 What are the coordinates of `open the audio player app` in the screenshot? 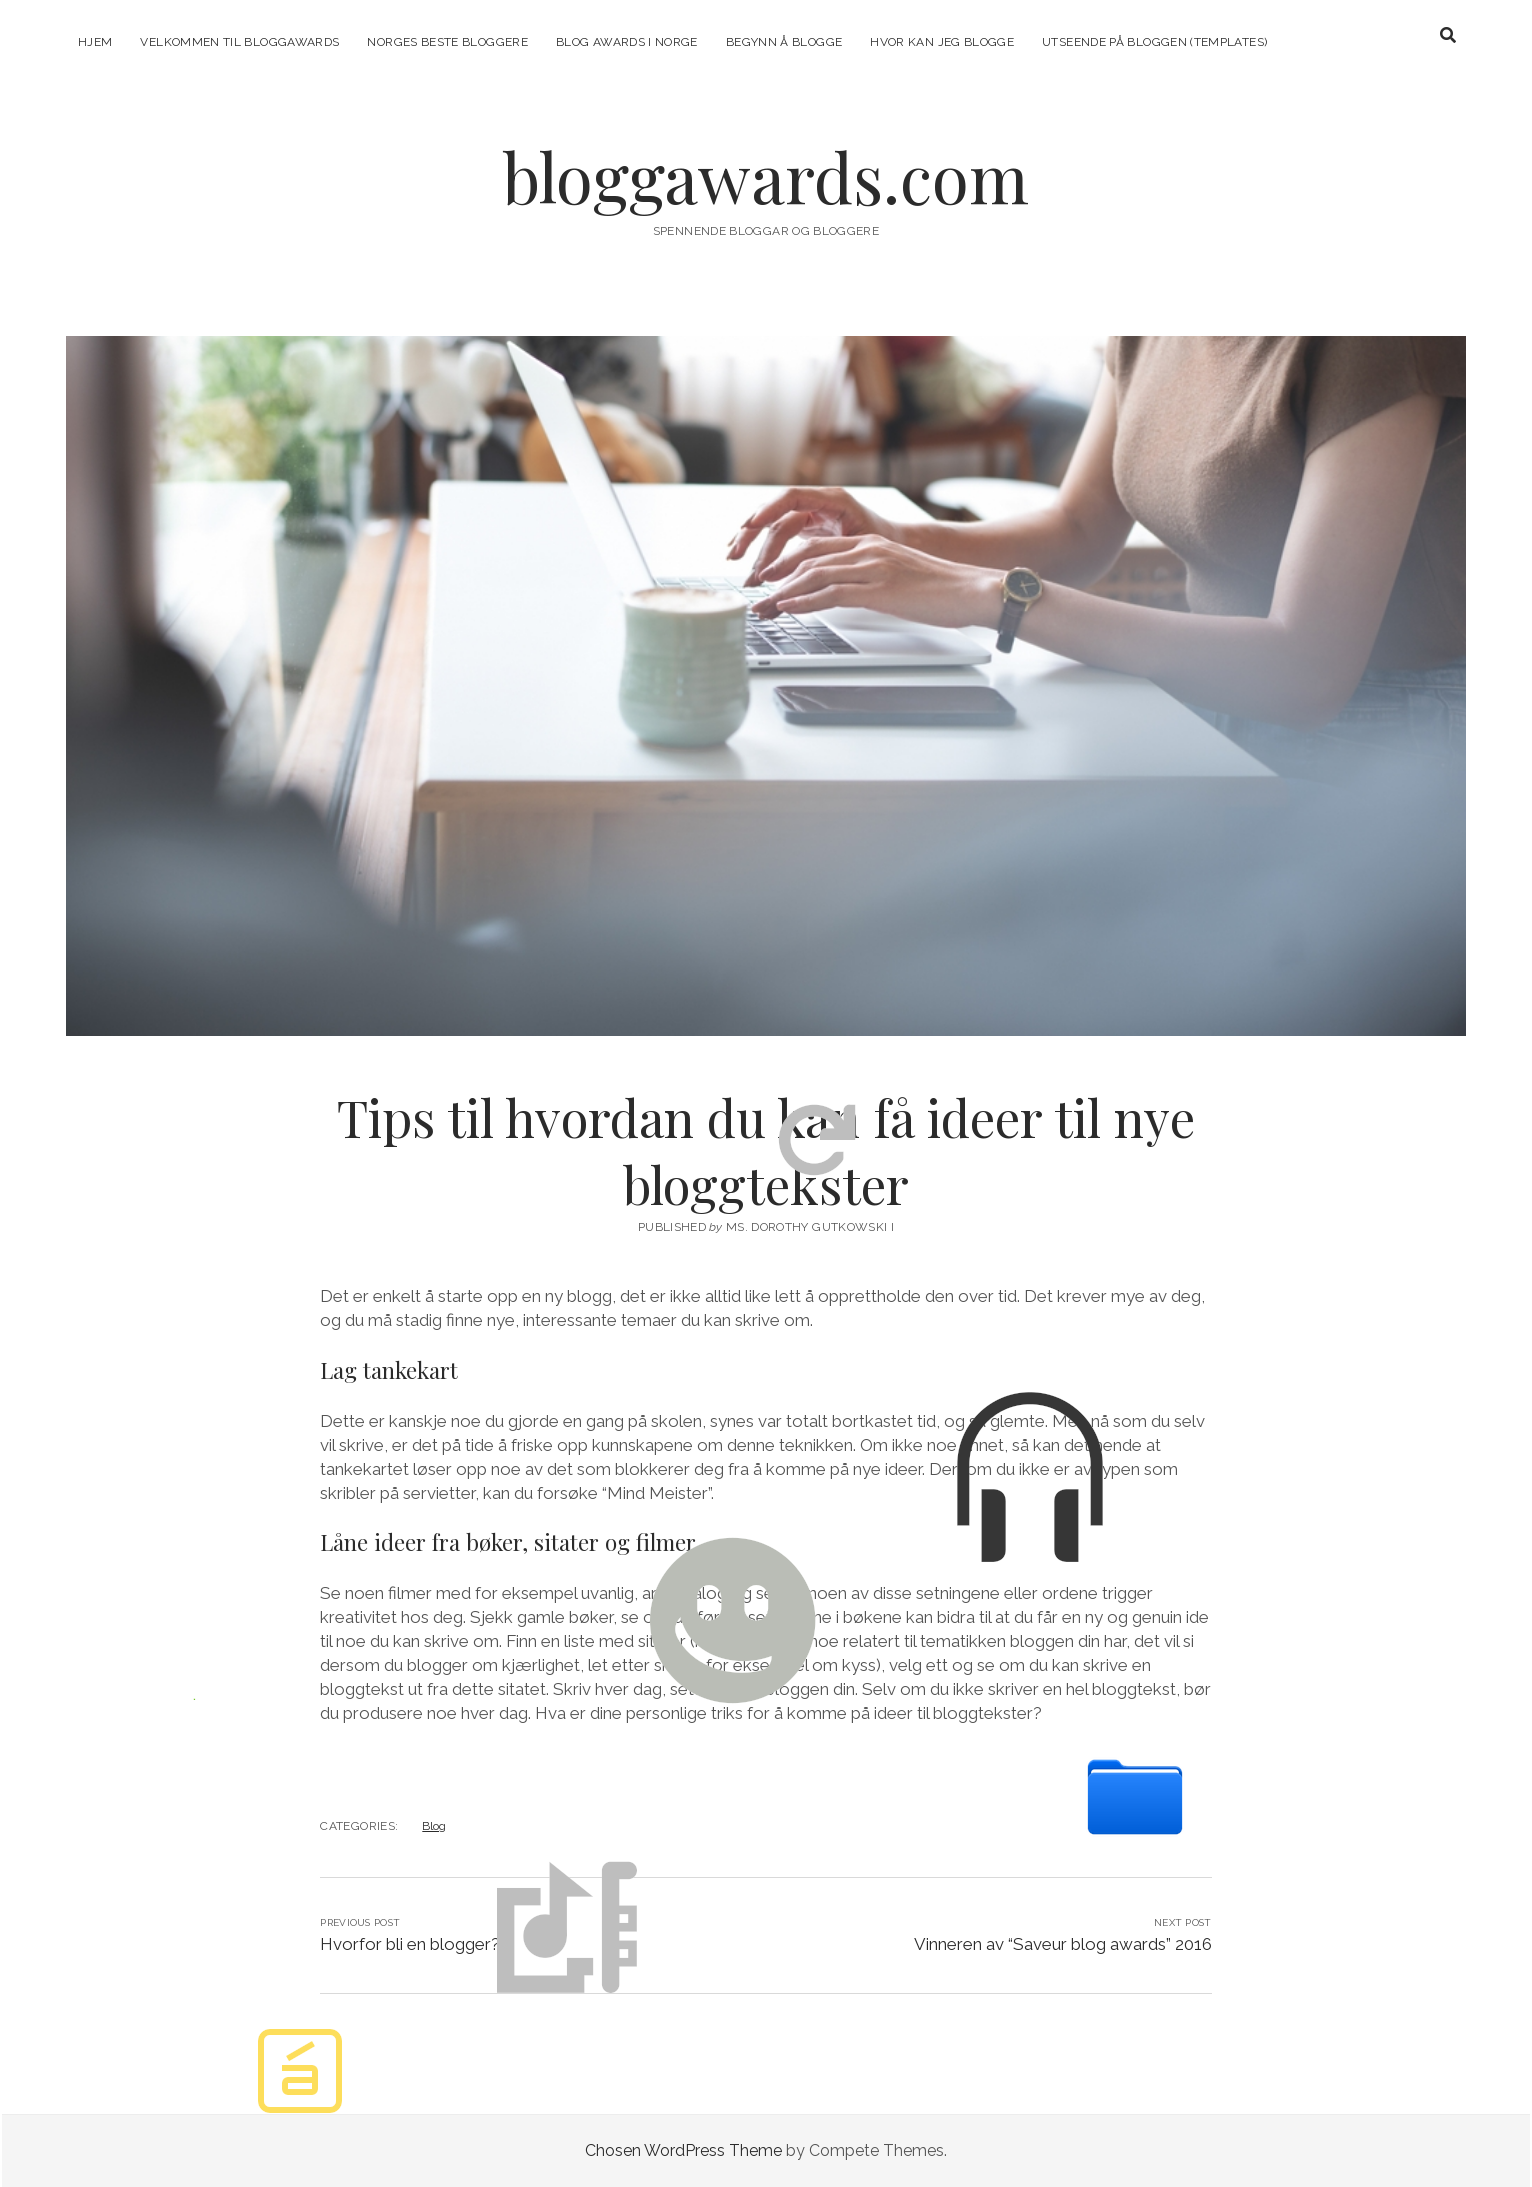 It's located at (1030, 1477).